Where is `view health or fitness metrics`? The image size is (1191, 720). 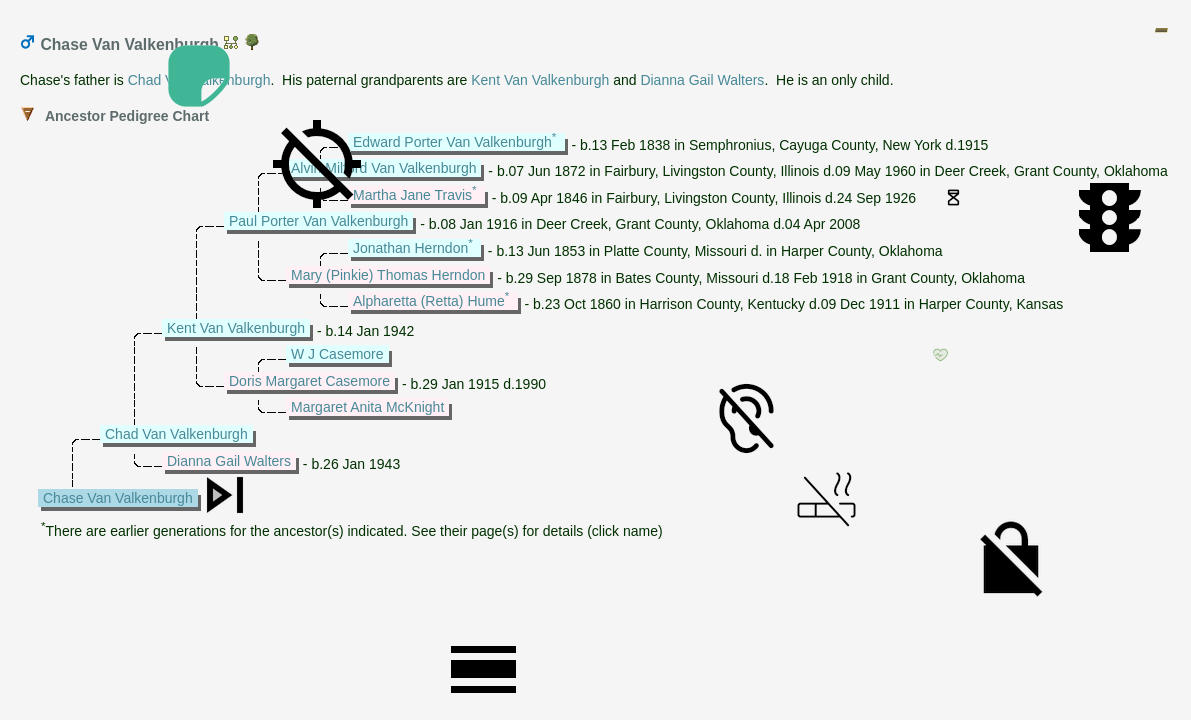 view health or fitness metrics is located at coordinates (940, 354).